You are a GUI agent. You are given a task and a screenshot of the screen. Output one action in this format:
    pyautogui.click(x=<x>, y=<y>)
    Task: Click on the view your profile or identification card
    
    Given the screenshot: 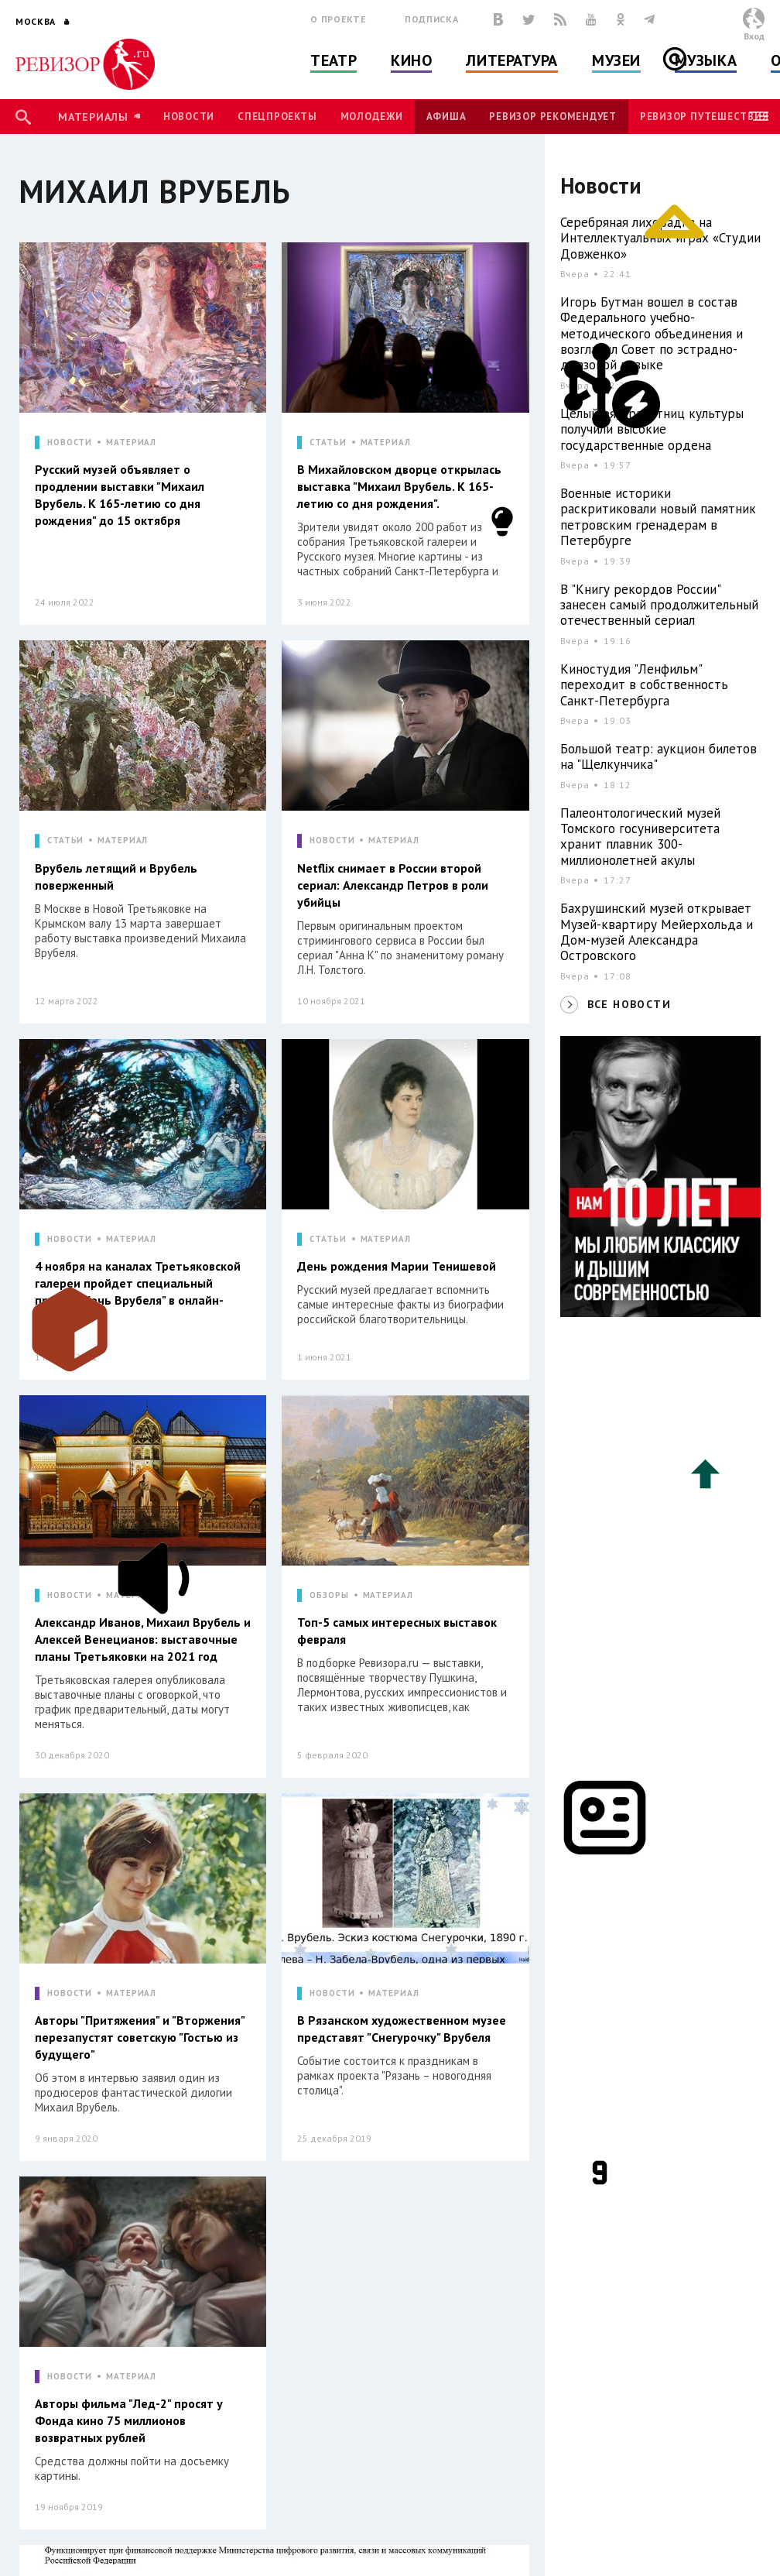 What is the action you would take?
    pyautogui.click(x=604, y=1817)
    